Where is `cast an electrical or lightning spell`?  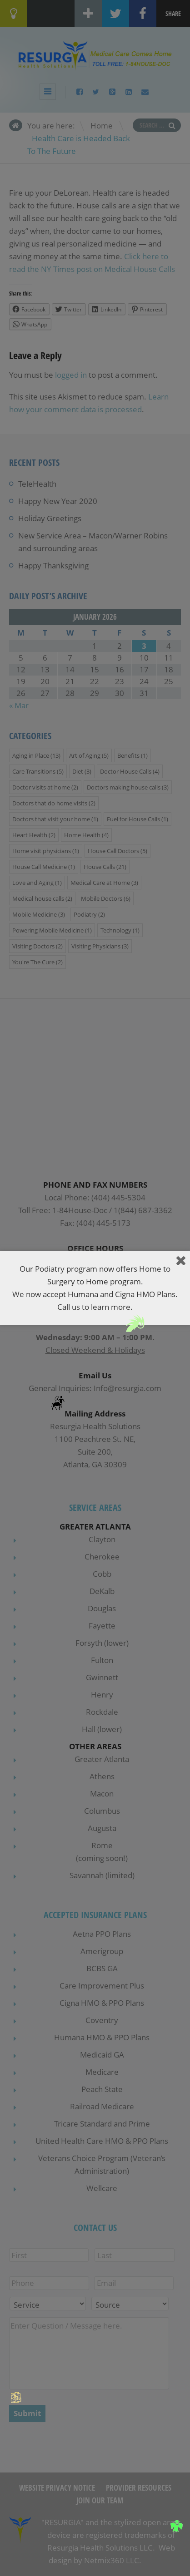 cast an electrical or lightning spell is located at coordinates (135, 1323).